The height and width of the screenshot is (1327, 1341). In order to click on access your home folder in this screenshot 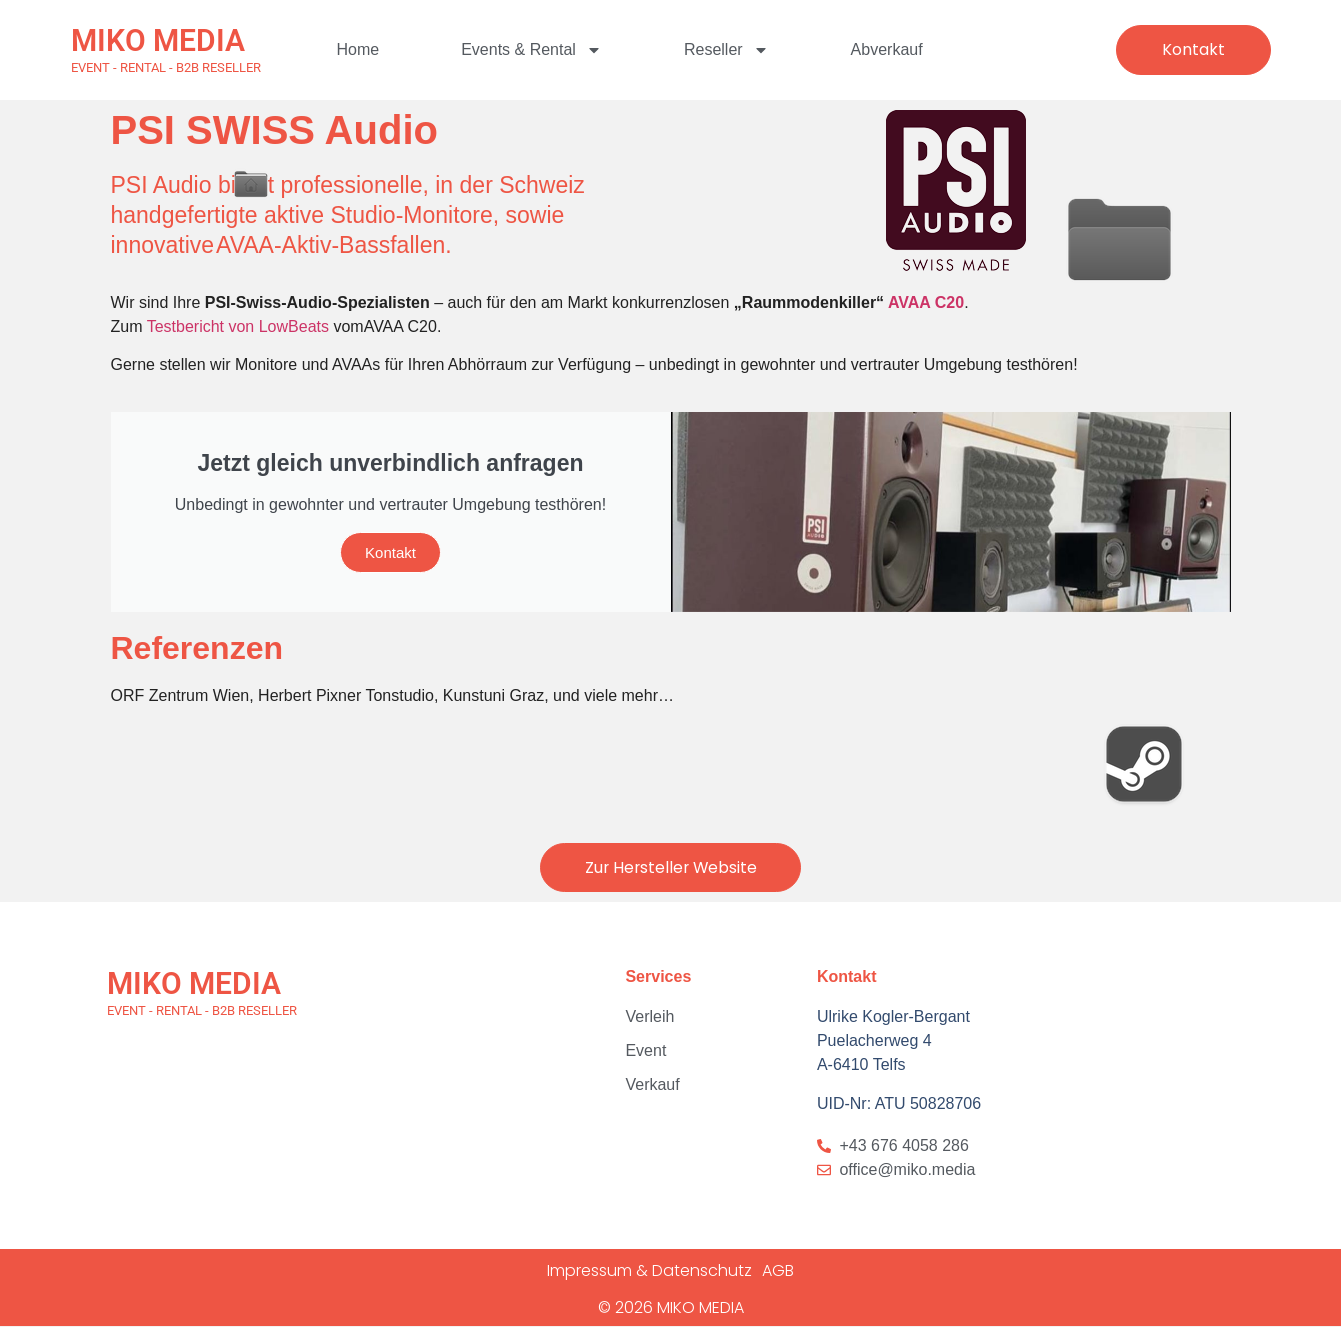, I will do `click(251, 184)`.